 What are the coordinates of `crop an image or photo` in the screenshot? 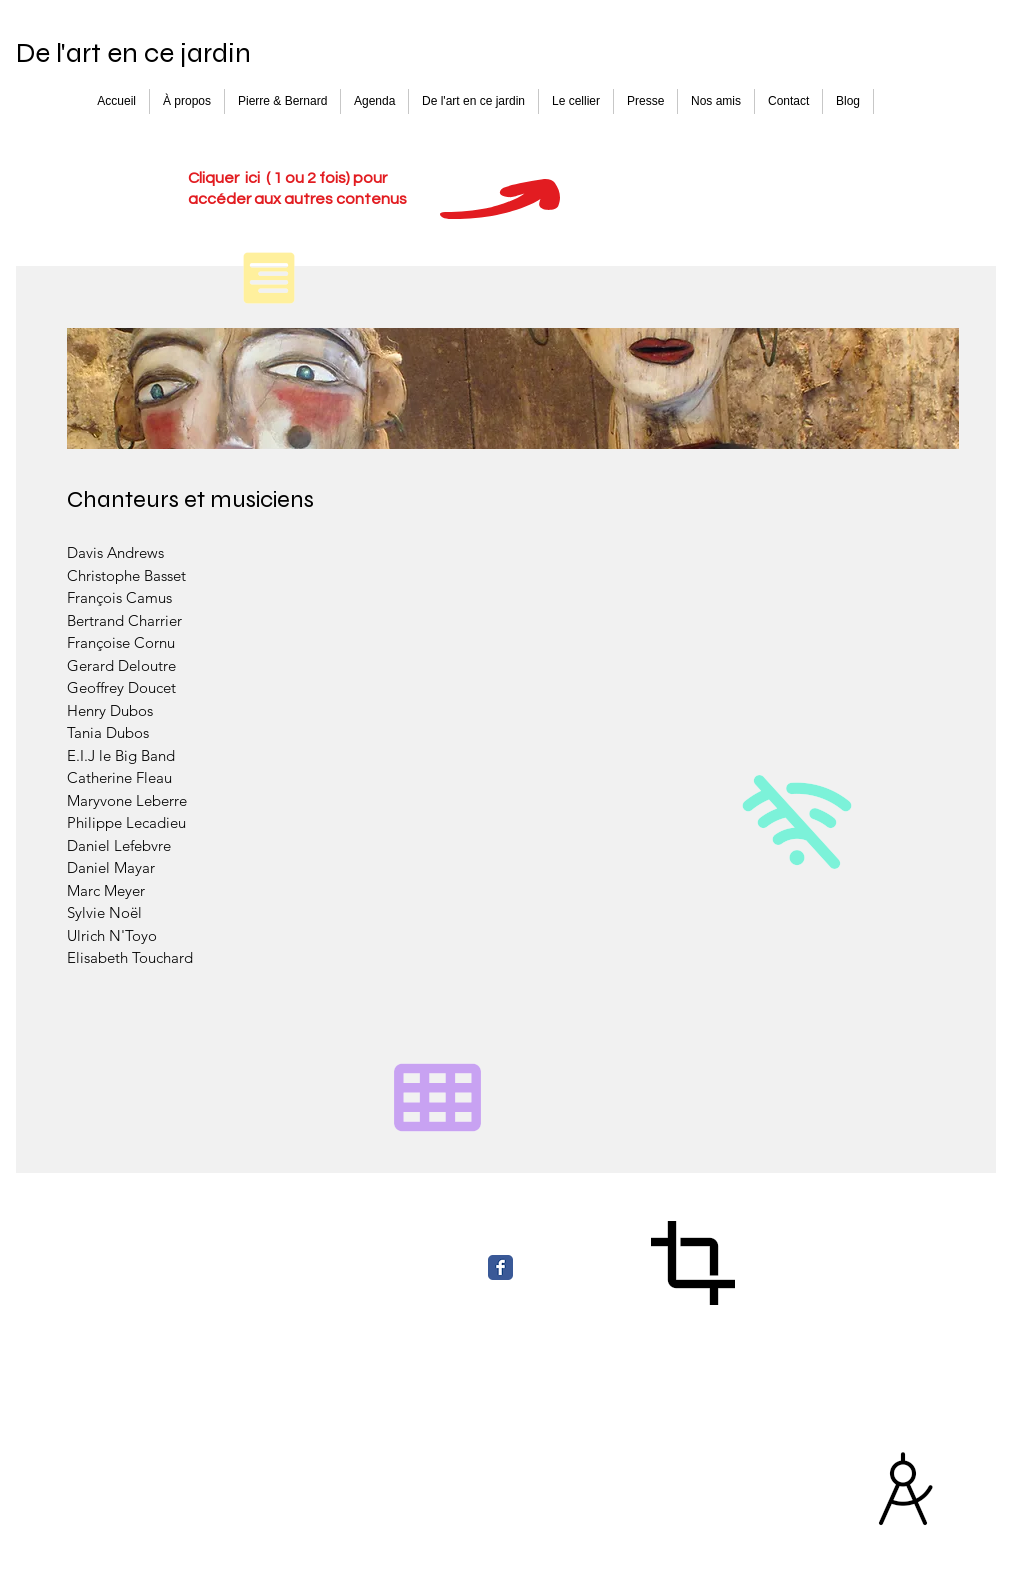 It's located at (693, 1263).